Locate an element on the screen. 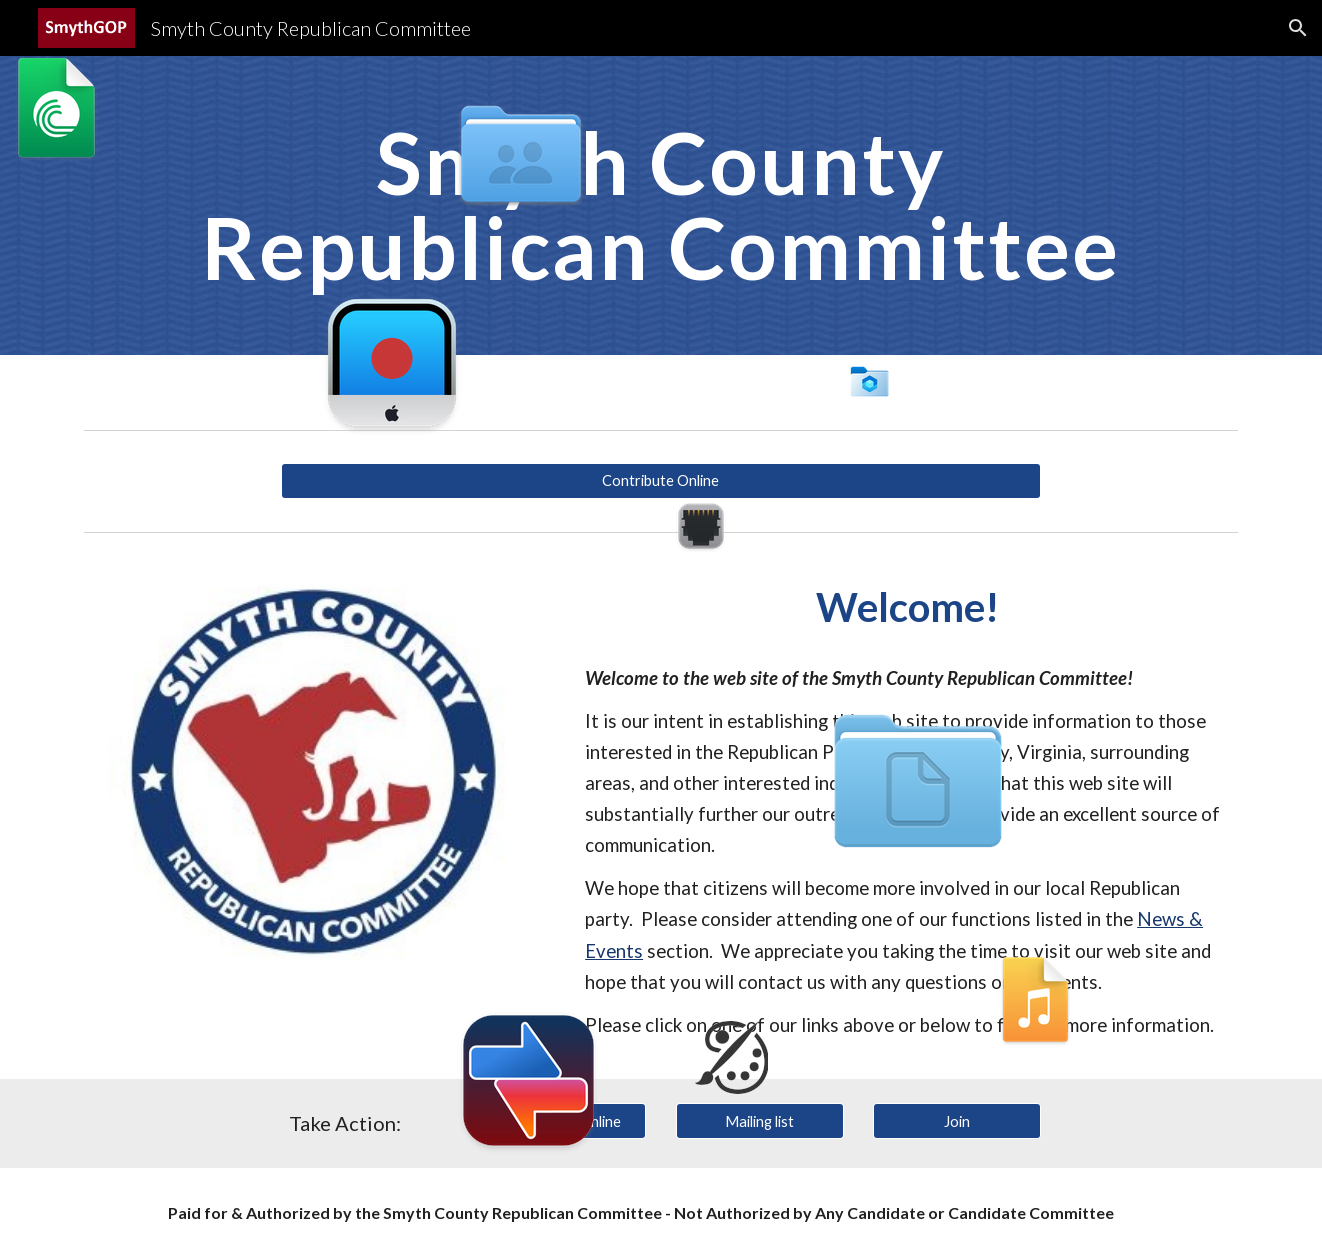  open escambo currency or unit converter app is located at coordinates (528, 1080).